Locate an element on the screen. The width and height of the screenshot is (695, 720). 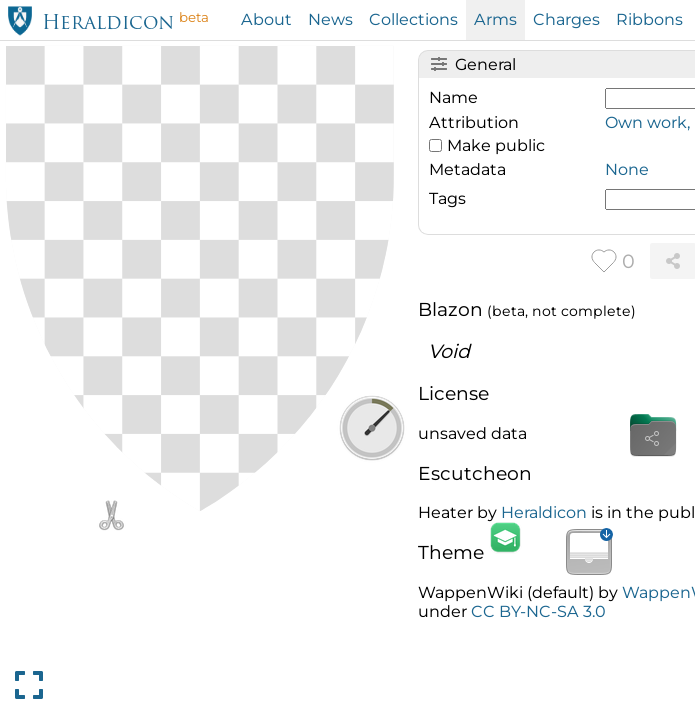
cut selected content to clipboard is located at coordinates (111, 515).